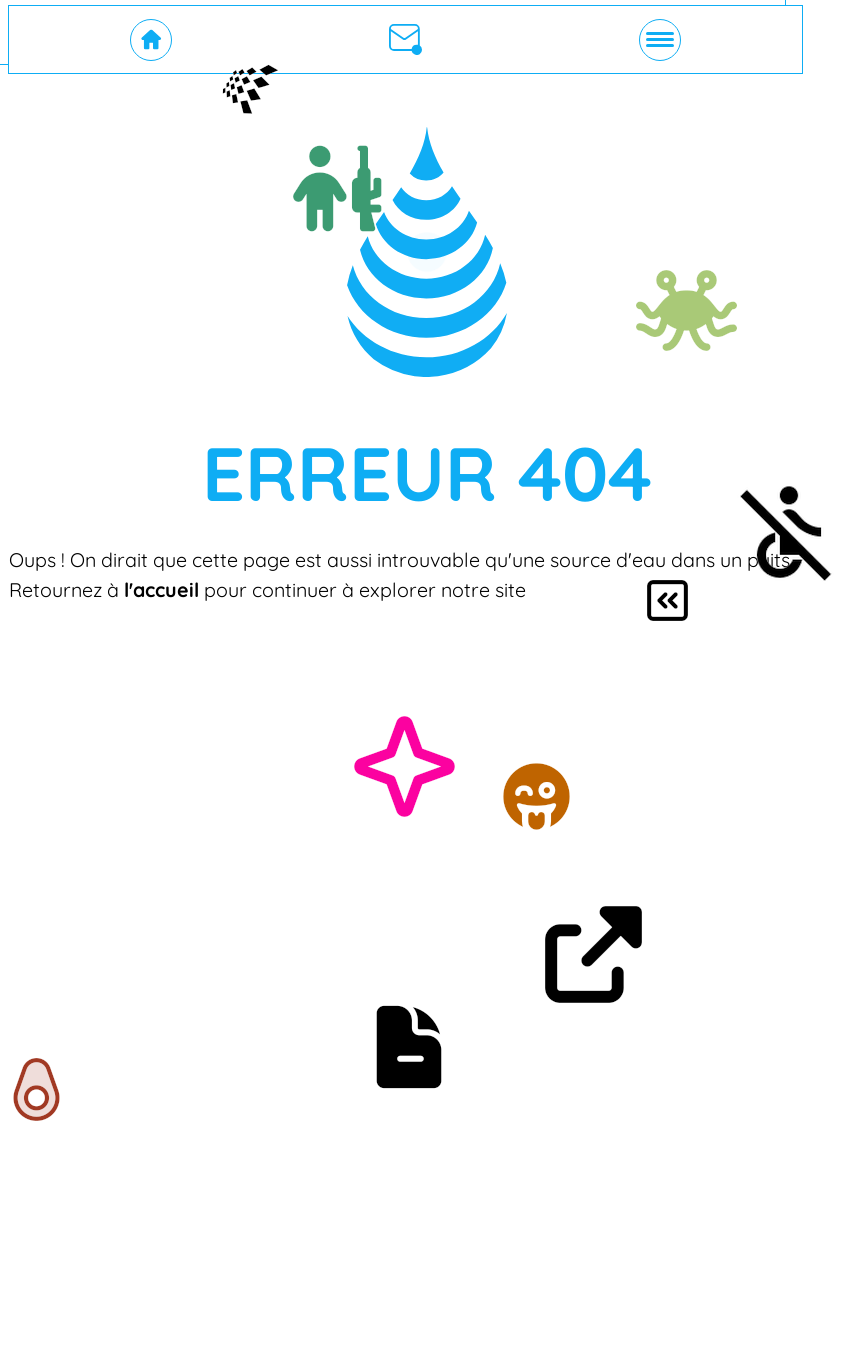 The height and width of the screenshot is (1352, 854). What do you see at coordinates (409, 1047) in the screenshot?
I see `remove content from a document` at bounding box center [409, 1047].